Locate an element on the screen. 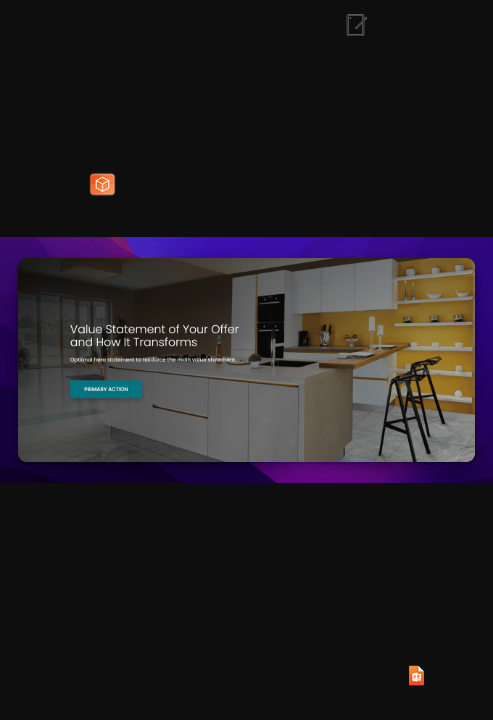  a Microsoft PowerPoint file is located at coordinates (416, 675).